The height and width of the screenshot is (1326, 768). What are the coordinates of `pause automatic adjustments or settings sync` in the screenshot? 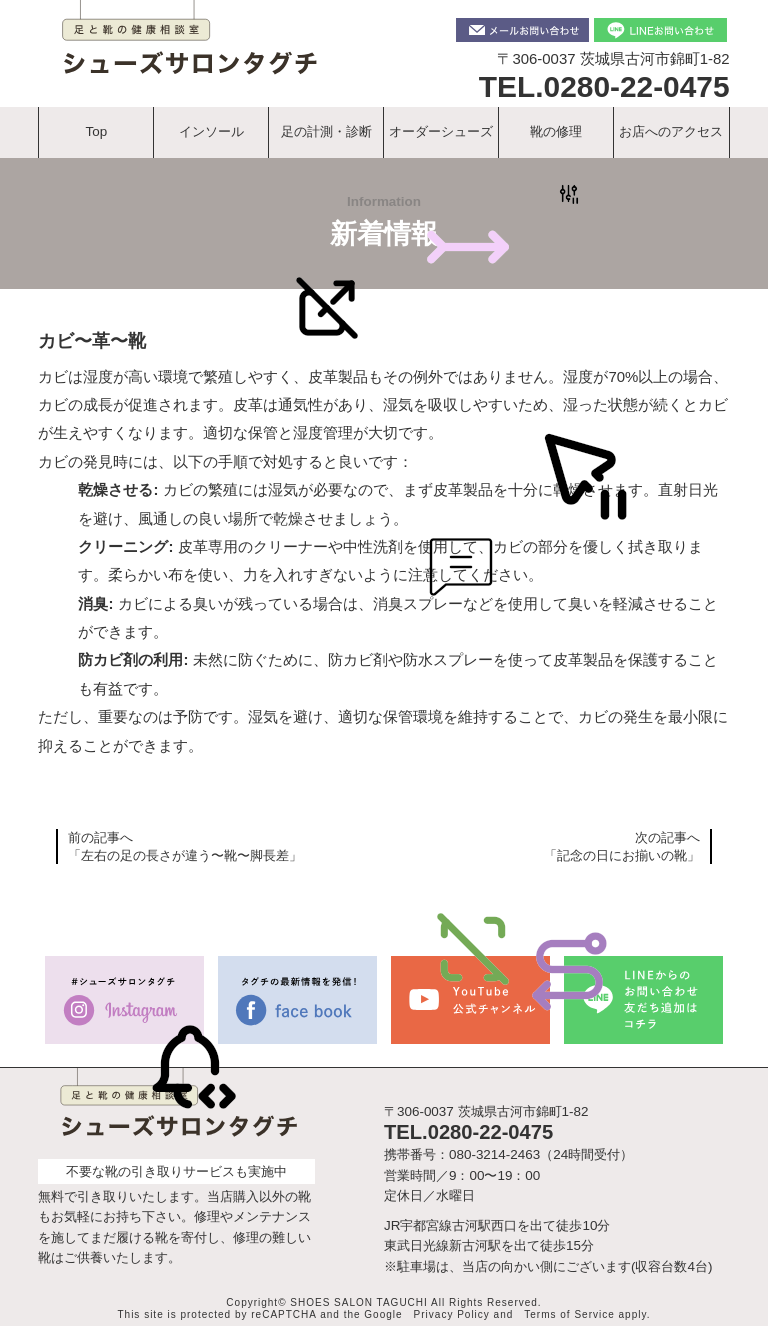 It's located at (568, 193).